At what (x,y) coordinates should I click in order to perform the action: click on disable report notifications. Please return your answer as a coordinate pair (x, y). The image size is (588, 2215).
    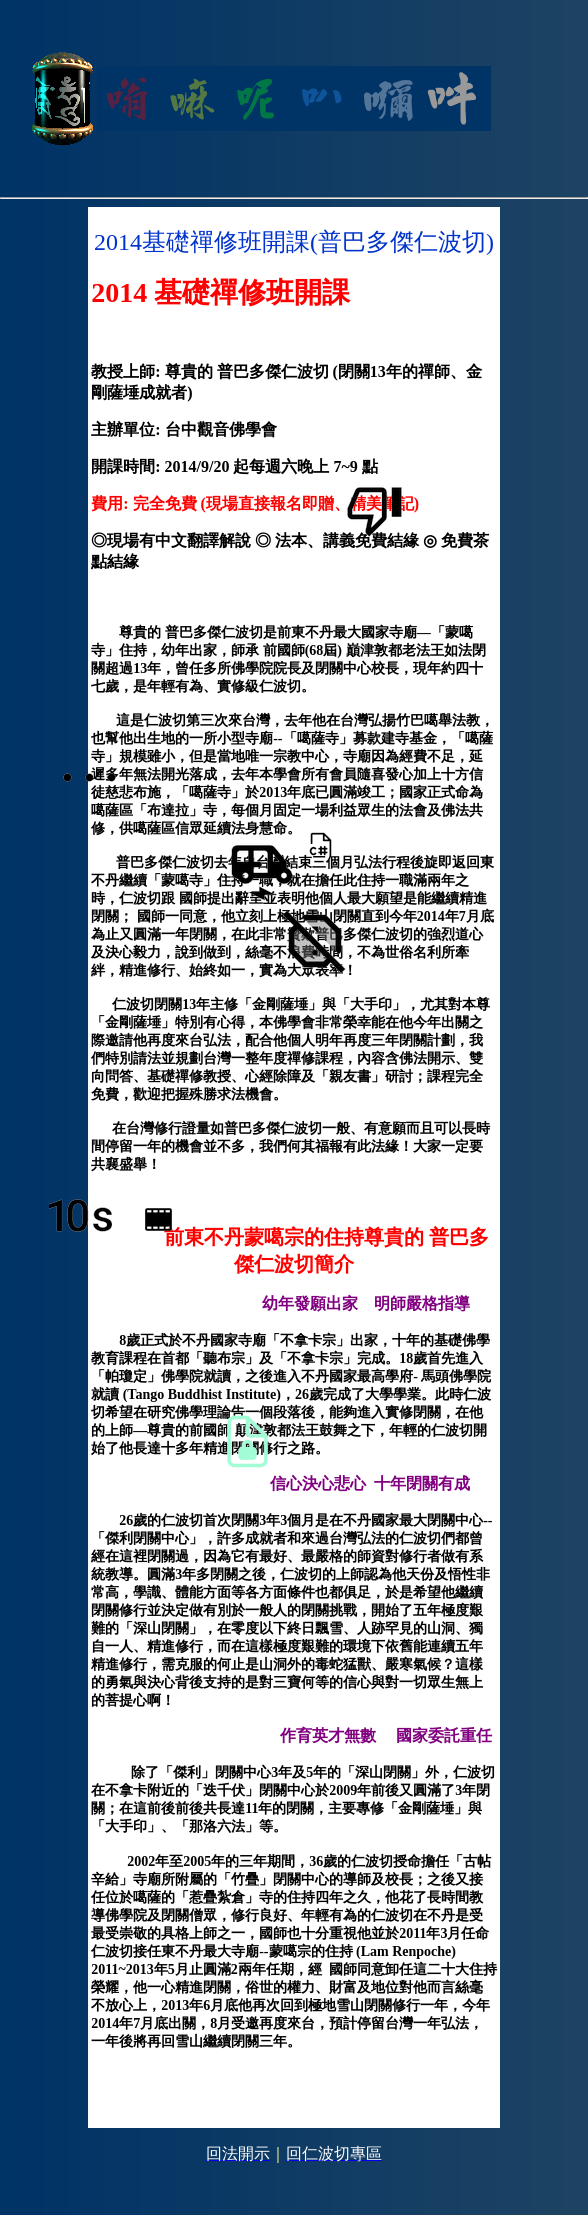
    Looking at the image, I should click on (315, 941).